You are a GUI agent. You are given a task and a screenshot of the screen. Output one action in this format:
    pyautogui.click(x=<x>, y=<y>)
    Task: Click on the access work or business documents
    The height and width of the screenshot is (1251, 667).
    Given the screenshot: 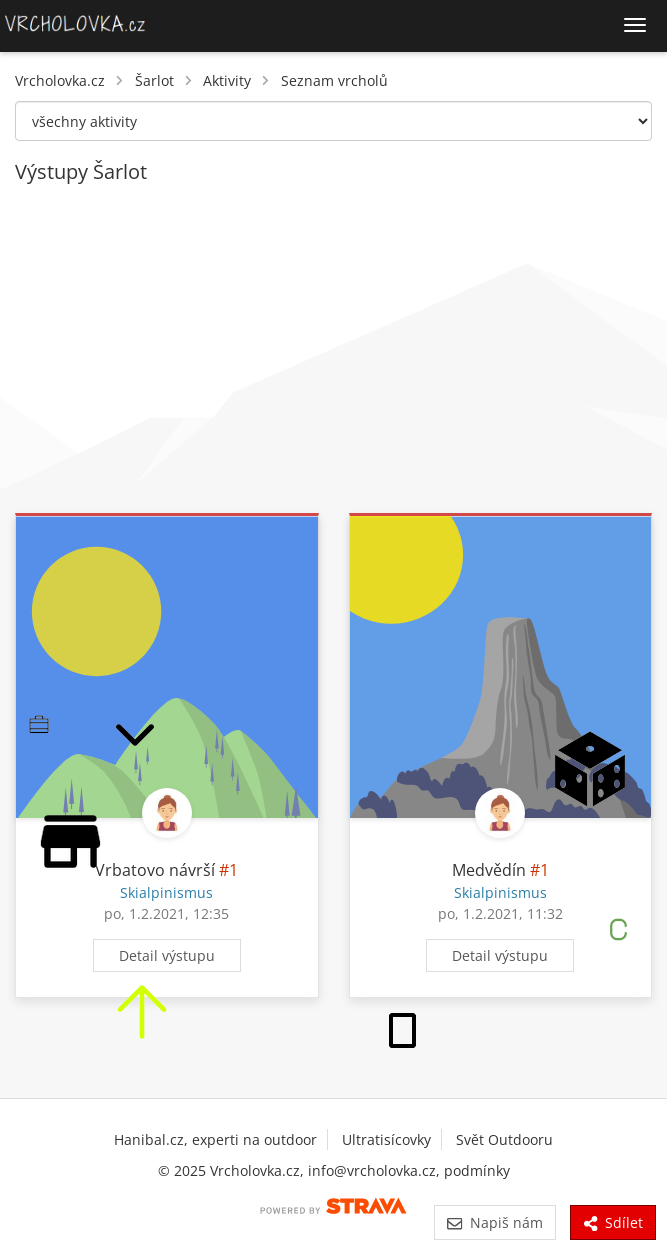 What is the action you would take?
    pyautogui.click(x=39, y=725)
    